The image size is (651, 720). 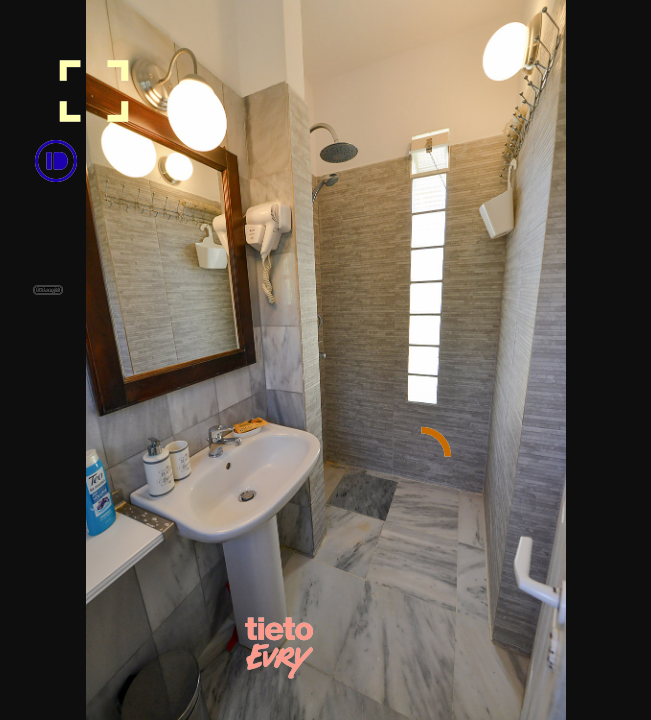 I want to click on open pushbullet app, so click(x=56, y=161).